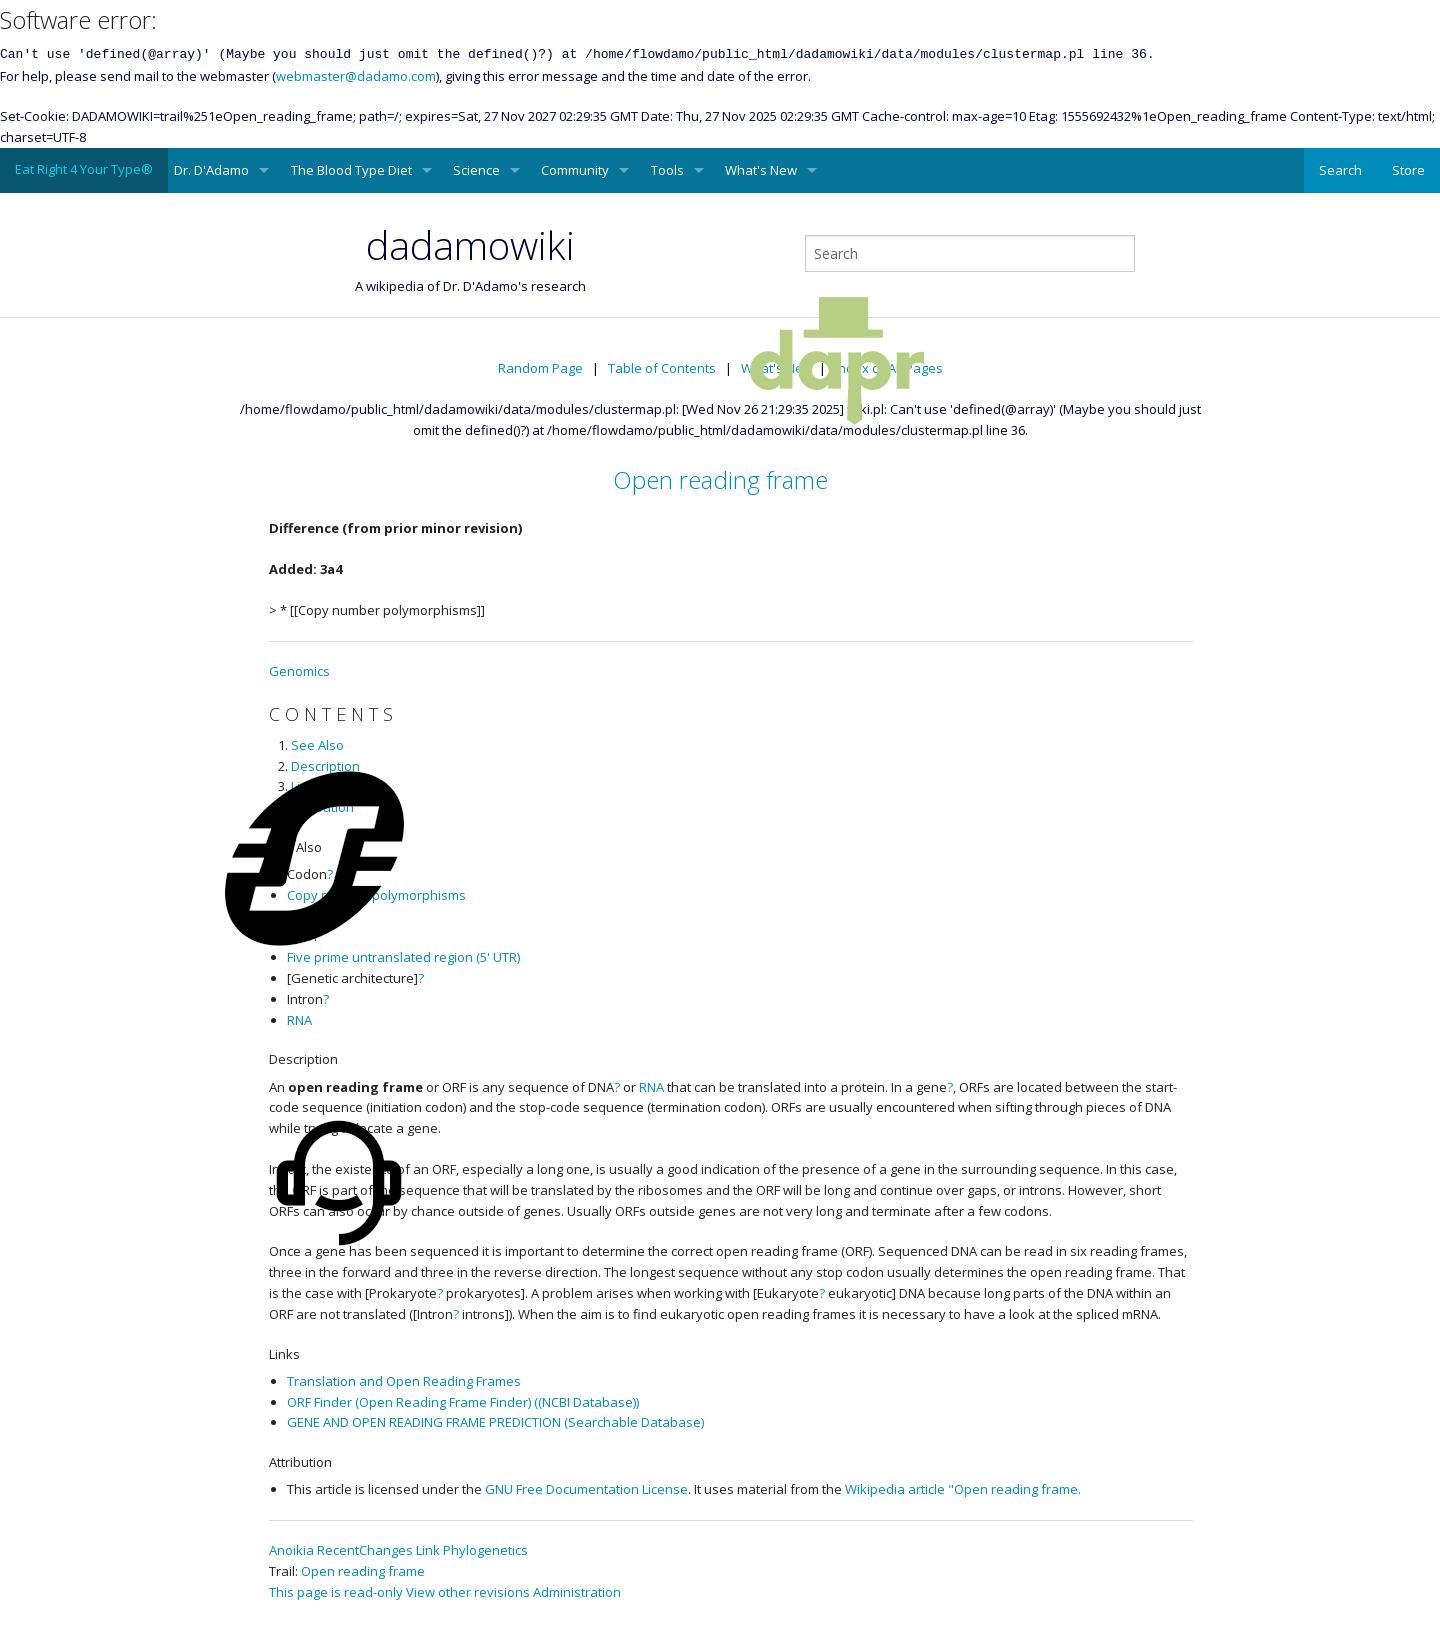 The height and width of the screenshot is (1634, 1440). What do you see at coordinates (339, 1183) in the screenshot?
I see `contact customer support` at bounding box center [339, 1183].